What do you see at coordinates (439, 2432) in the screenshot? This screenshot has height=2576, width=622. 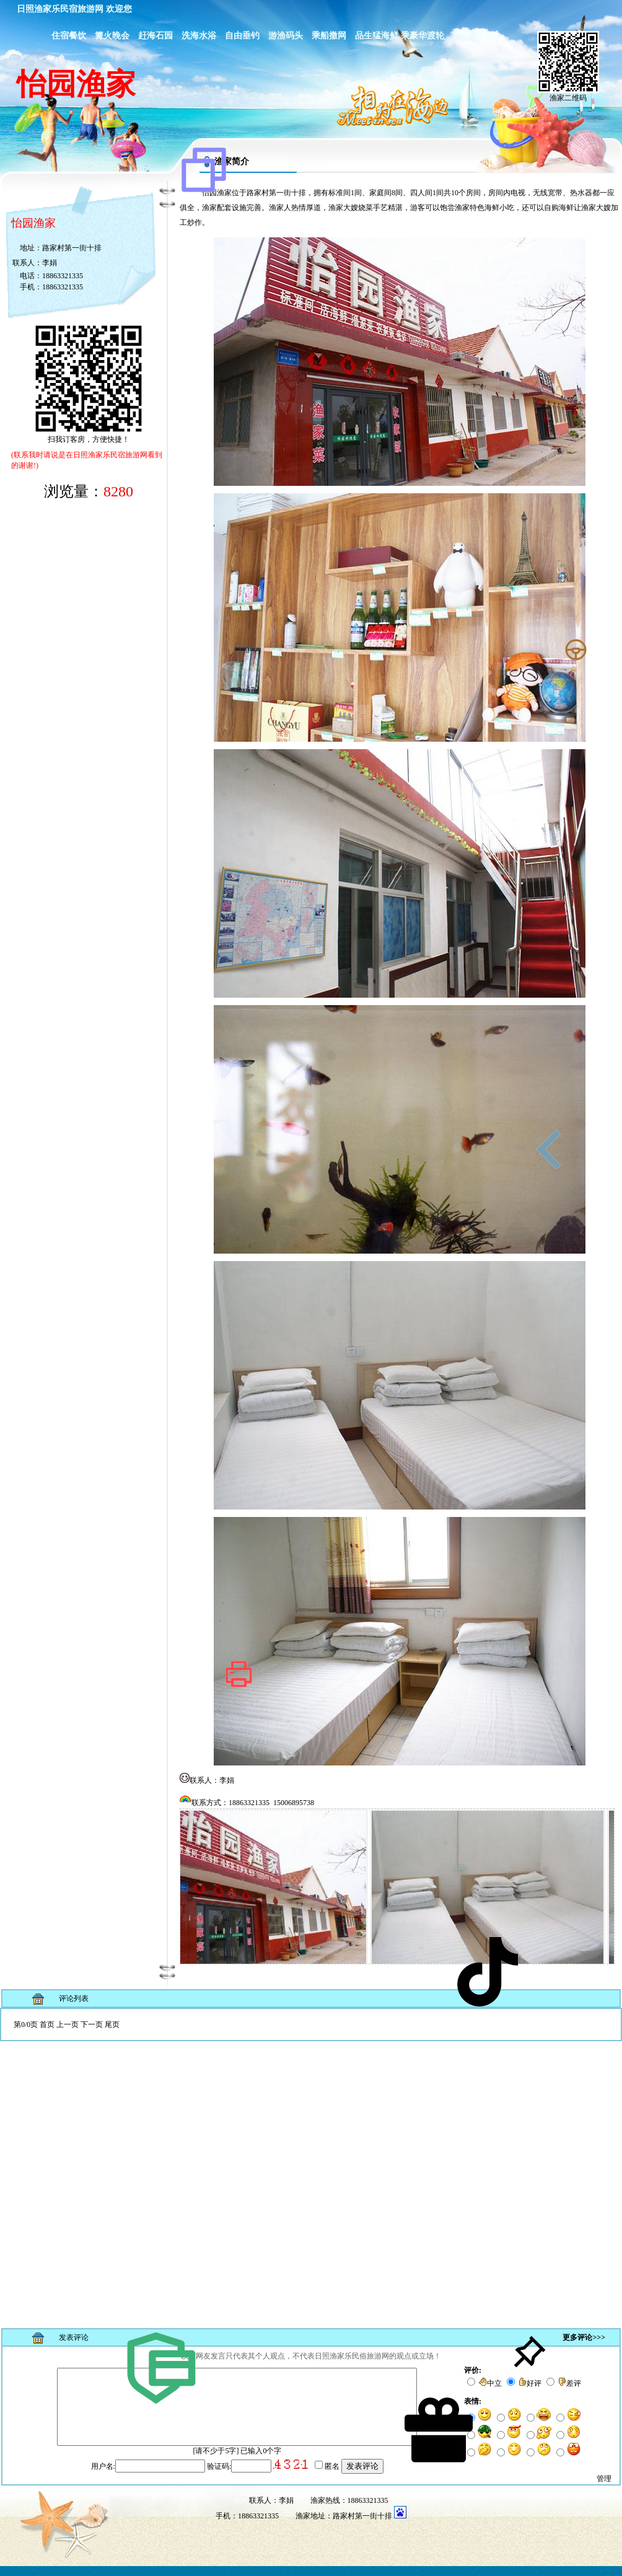 I see `view gifts or rewards` at bounding box center [439, 2432].